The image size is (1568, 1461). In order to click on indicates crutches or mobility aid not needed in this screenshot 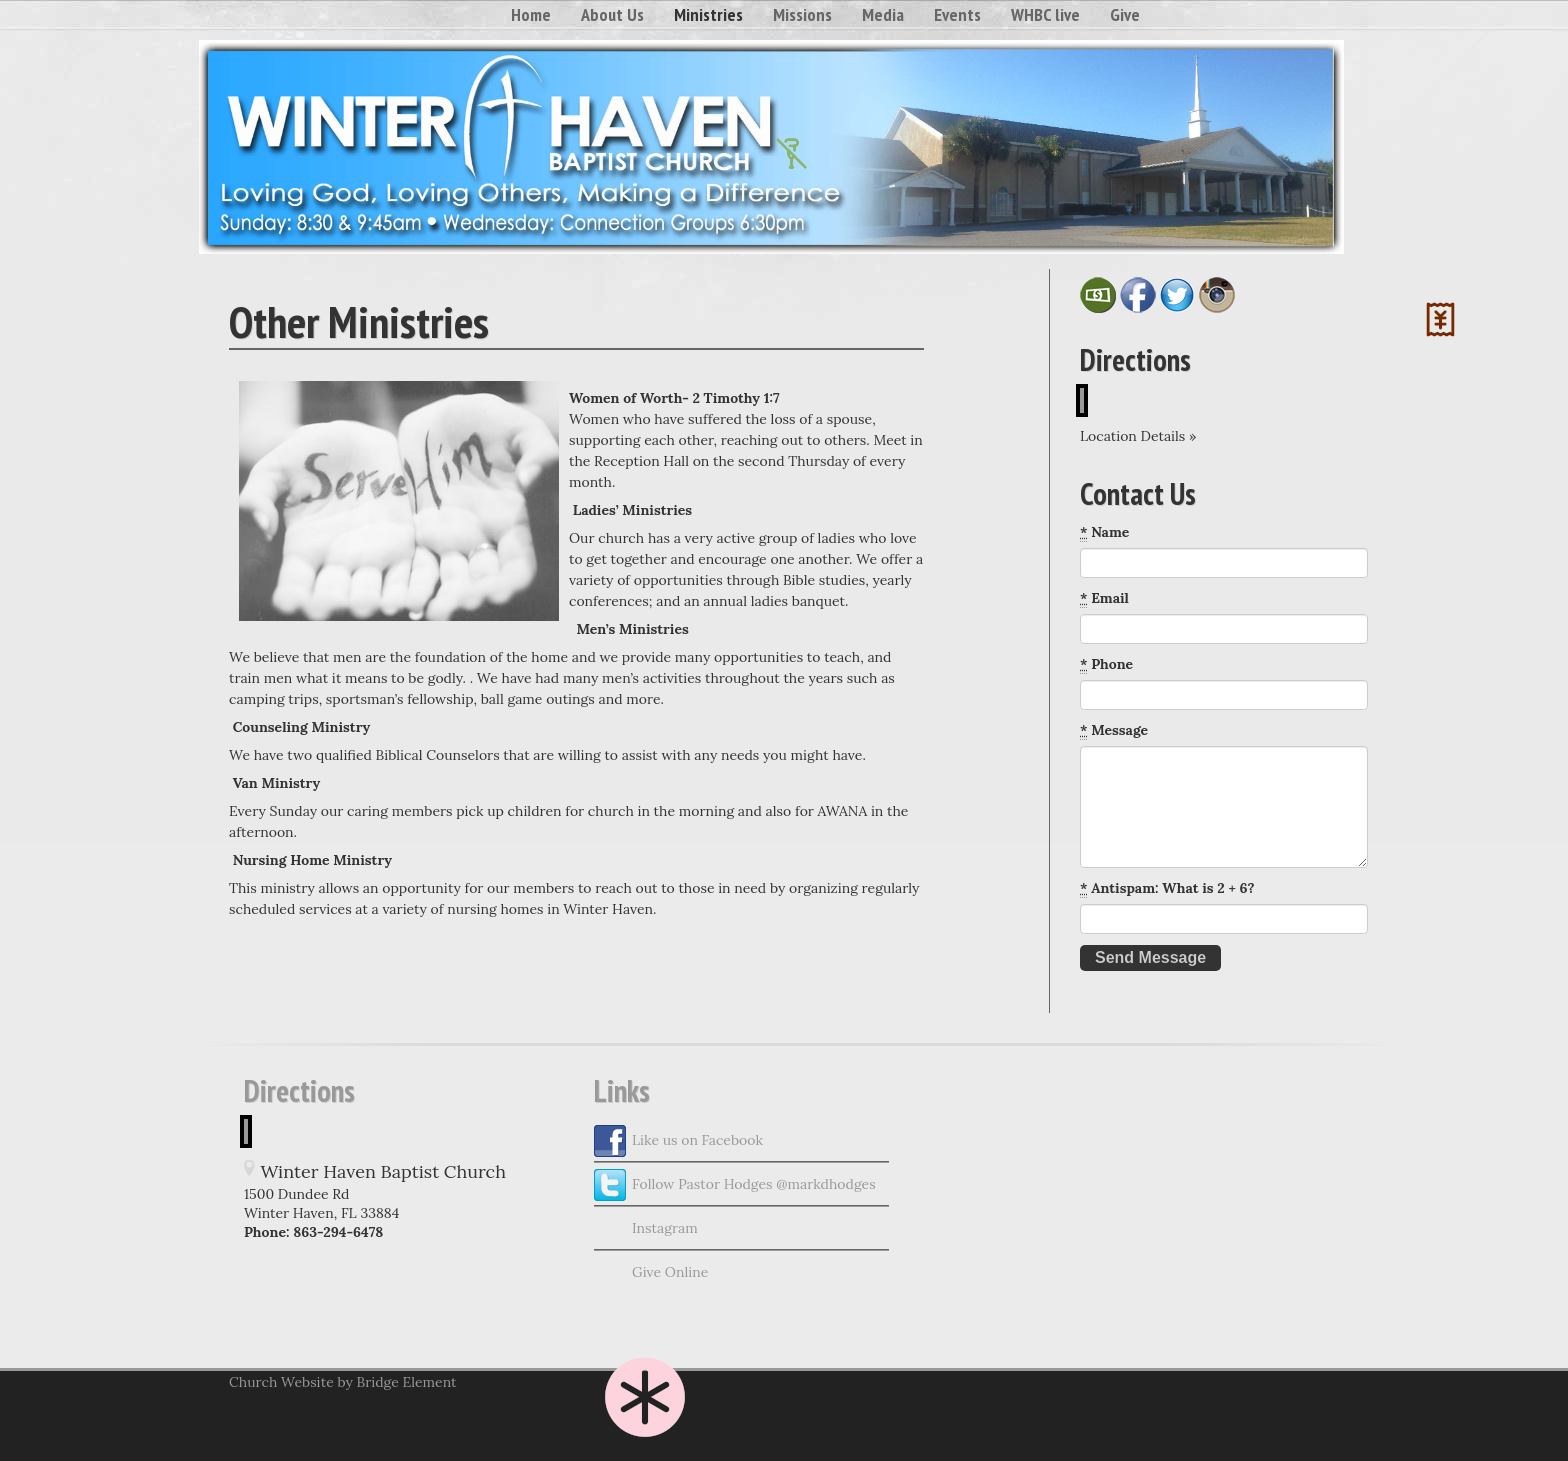, I will do `click(791, 153)`.